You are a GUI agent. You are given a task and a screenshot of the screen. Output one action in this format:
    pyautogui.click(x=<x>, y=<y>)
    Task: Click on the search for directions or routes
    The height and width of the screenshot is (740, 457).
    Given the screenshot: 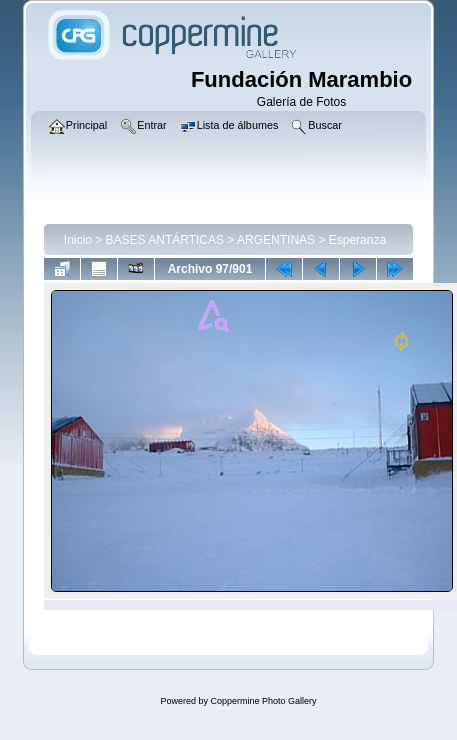 What is the action you would take?
    pyautogui.click(x=212, y=315)
    